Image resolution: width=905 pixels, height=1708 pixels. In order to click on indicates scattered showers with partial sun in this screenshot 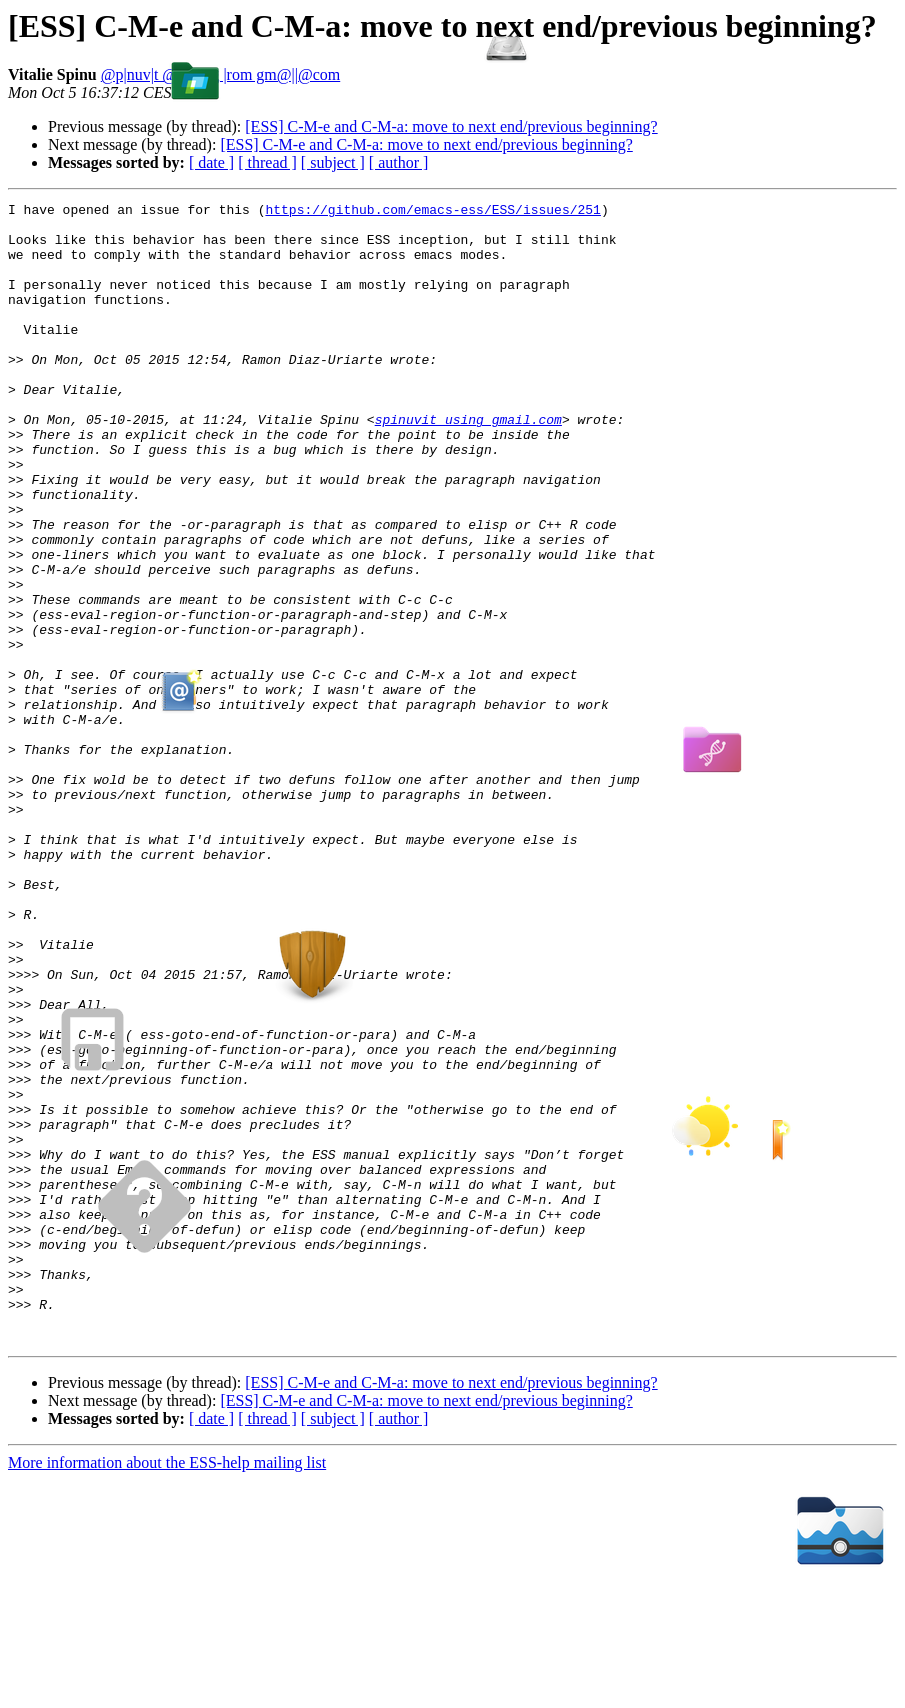, I will do `click(705, 1126)`.